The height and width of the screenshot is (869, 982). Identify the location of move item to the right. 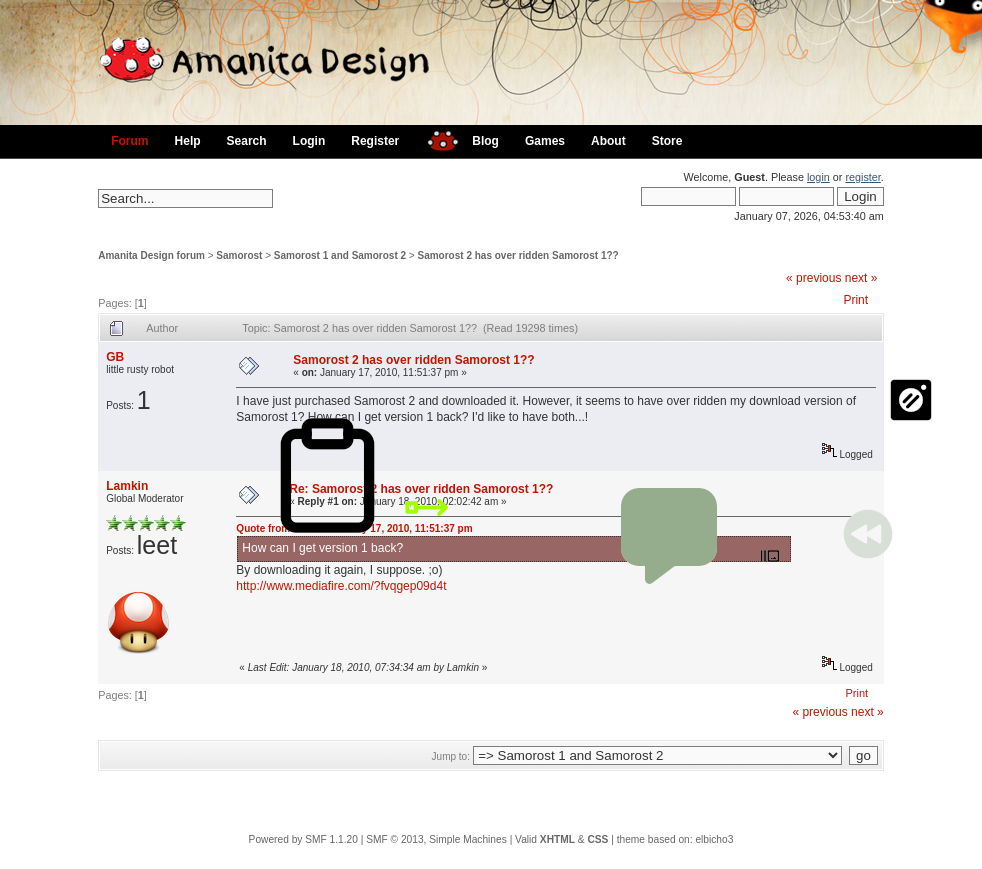
(426, 507).